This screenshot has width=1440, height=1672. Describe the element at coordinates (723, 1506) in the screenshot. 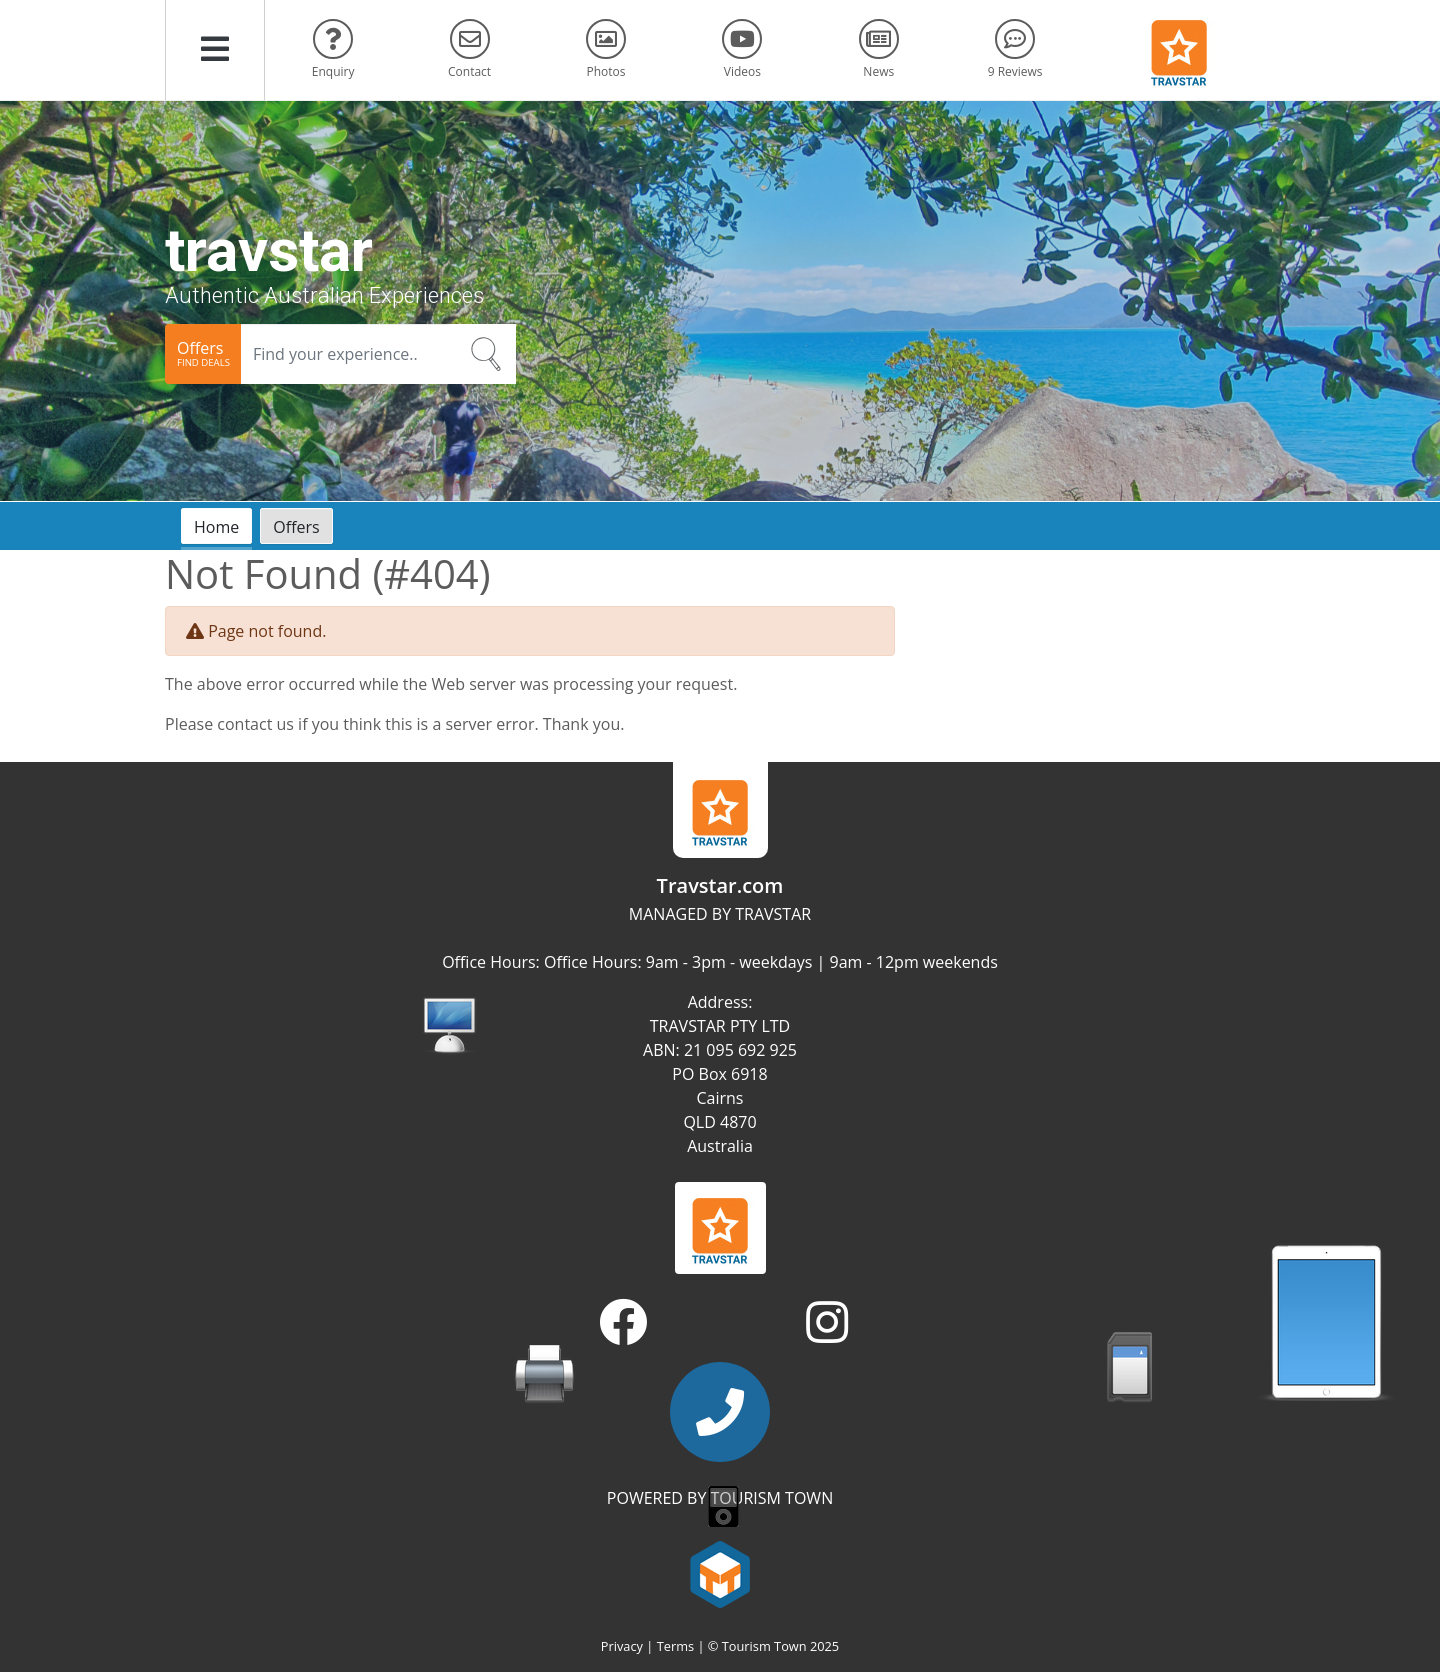

I see `iPod Nano device in sidebar` at that location.